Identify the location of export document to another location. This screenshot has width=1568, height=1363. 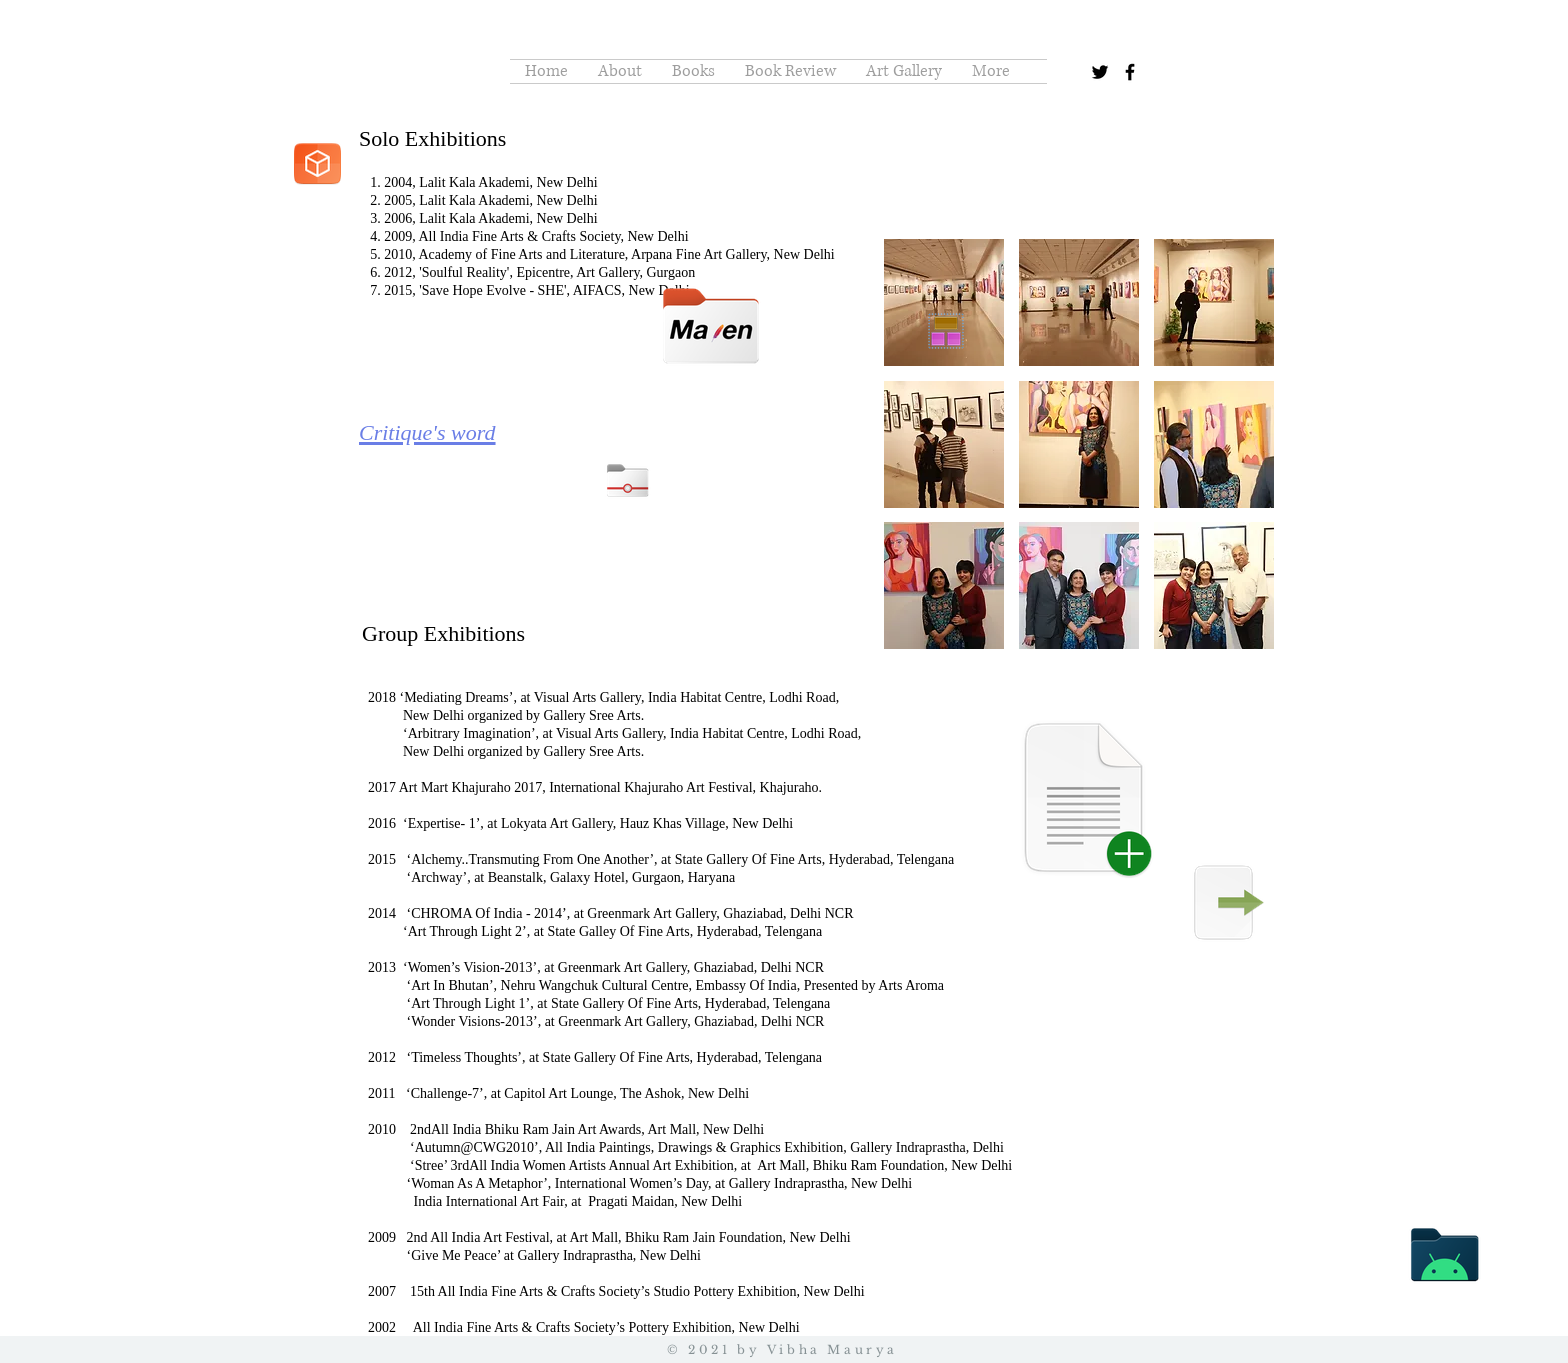
(1223, 902).